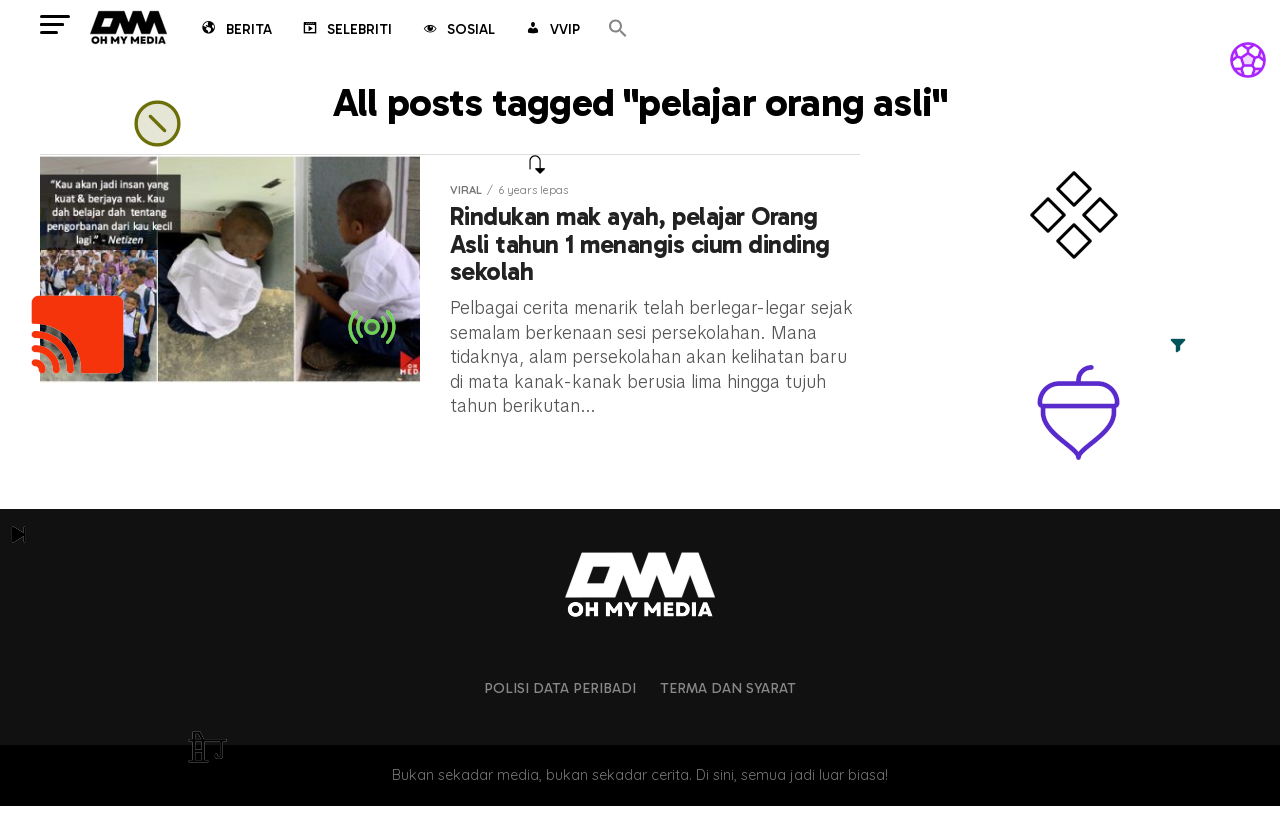 The width and height of the screenshot is (1280, 813). I want to click on redo or repeat last action, so click(536, 164).